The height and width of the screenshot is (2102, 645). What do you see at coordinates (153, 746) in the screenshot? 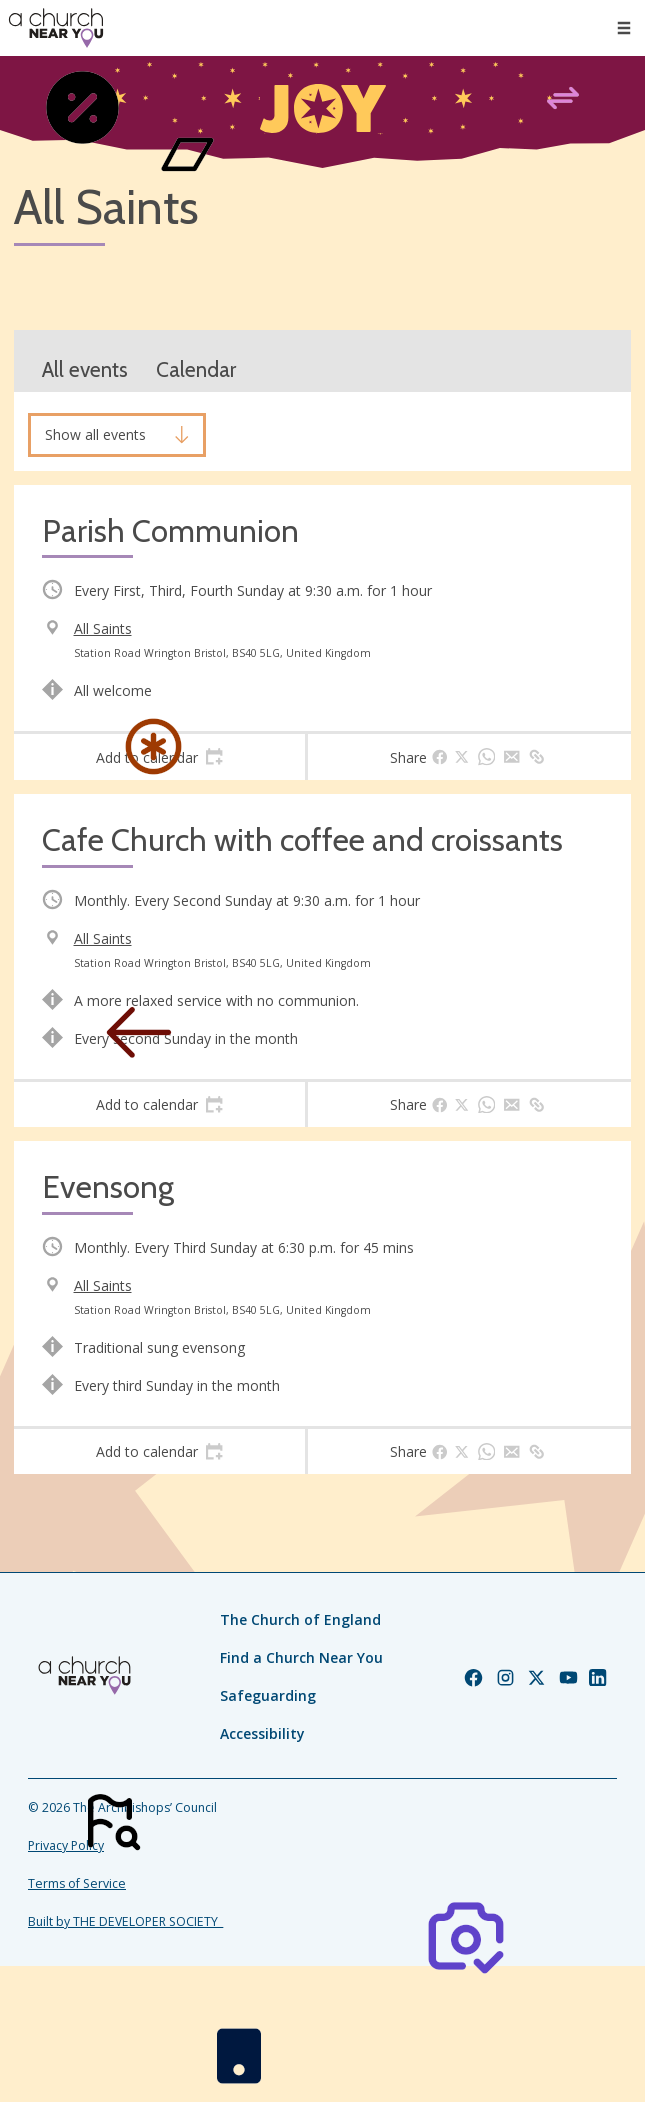
I see `access medical or health features` at bounding box center [153, 746].